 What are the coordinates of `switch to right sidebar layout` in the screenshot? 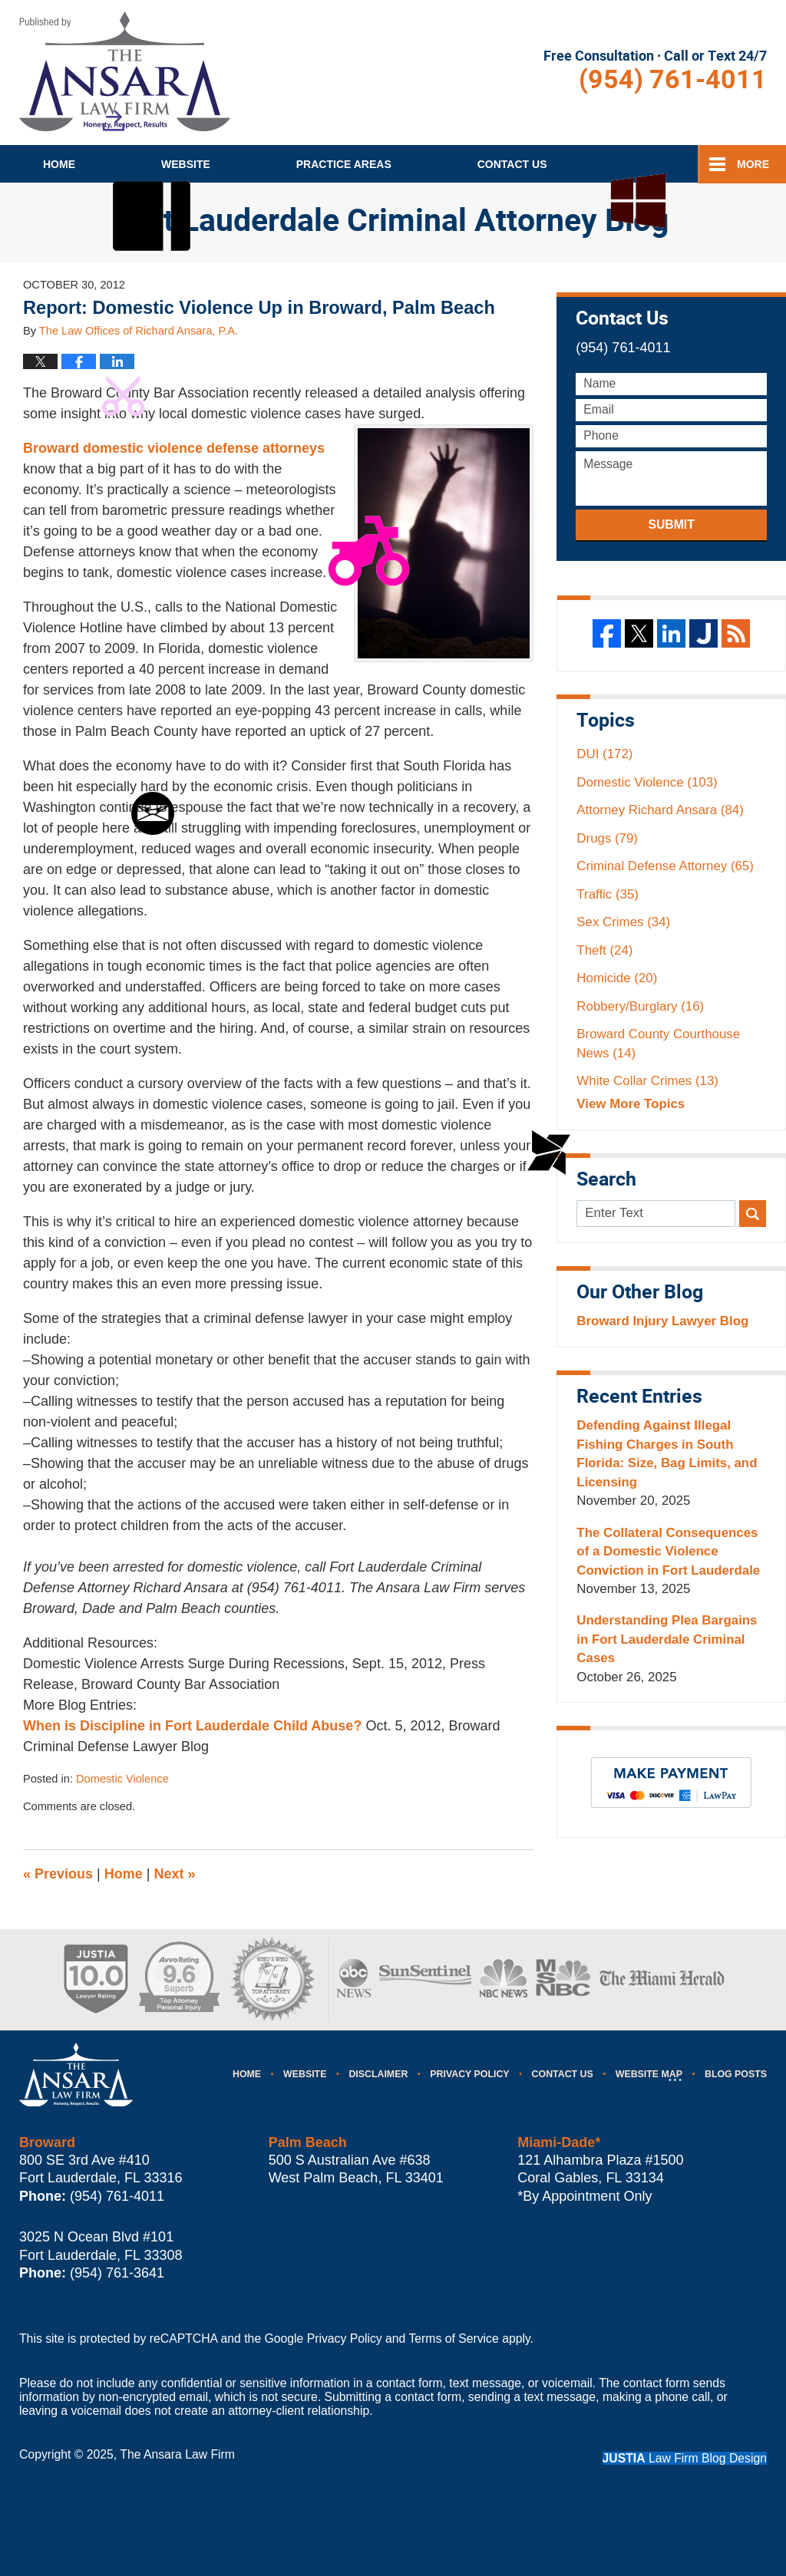 It's located at (151, 216).